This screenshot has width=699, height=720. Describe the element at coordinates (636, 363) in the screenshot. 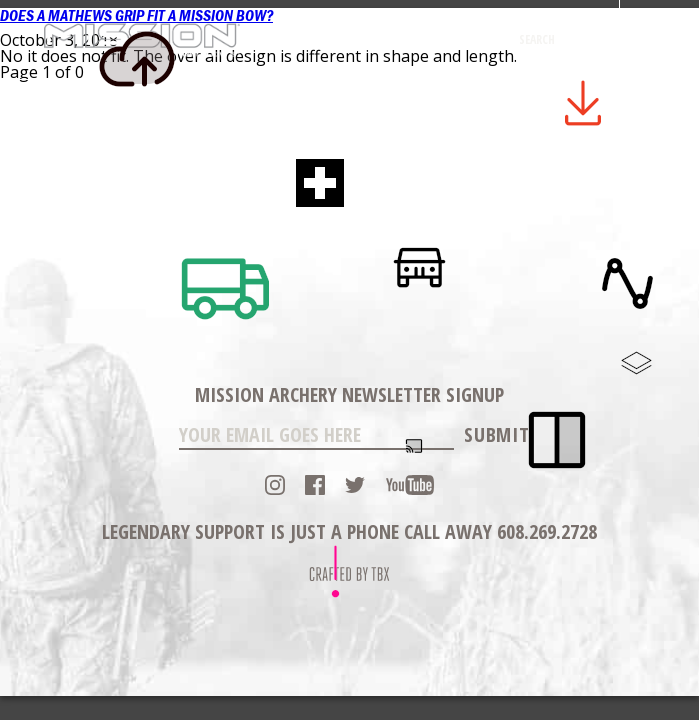

I see `view layers or stacked content` at that location.